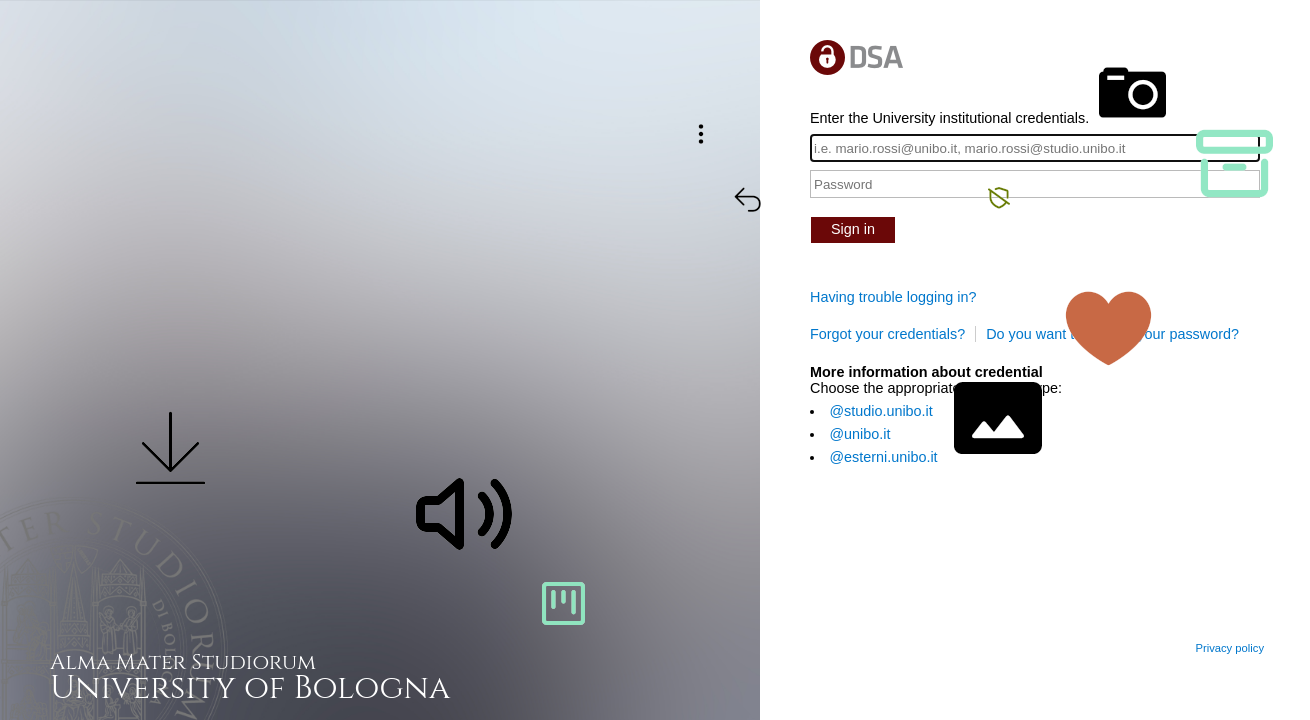 The image size is (1310, 720). I want to click on unmute audio or turn sound on, so click(464, 514).